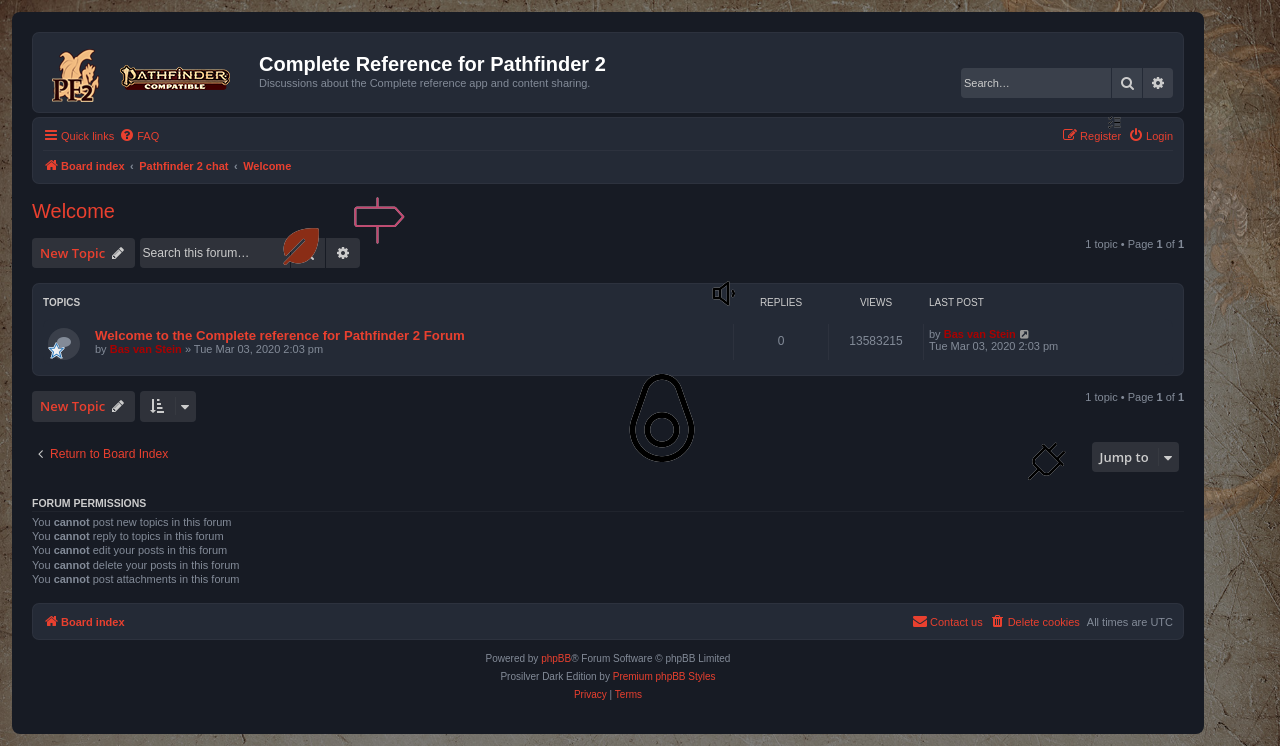 Image resolution: width=1280 pixels, height=746 pixels. I want to click on indicates eco-friendly or sustainable option, so click(300, 246).